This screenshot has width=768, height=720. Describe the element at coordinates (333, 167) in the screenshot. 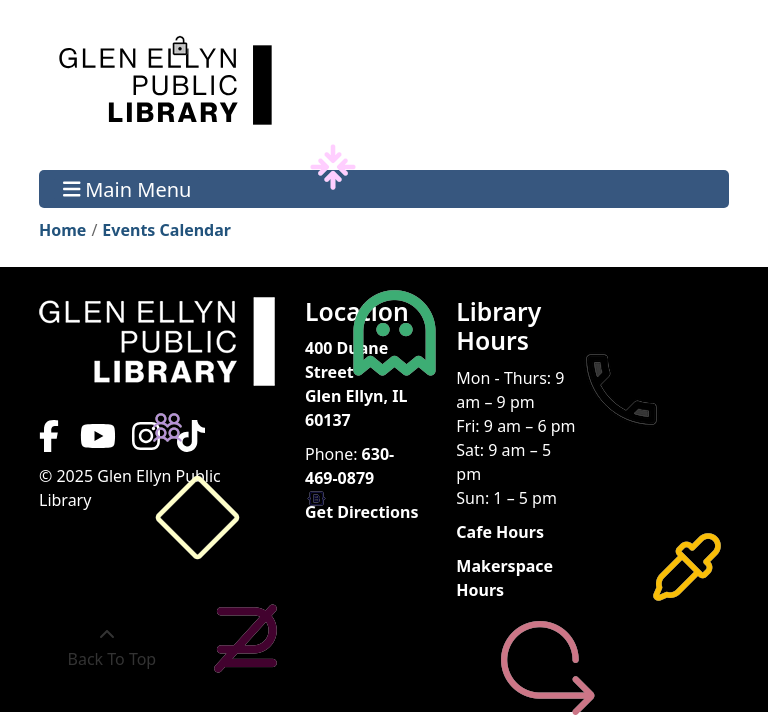

I see `collapse or minimize content` at that location.